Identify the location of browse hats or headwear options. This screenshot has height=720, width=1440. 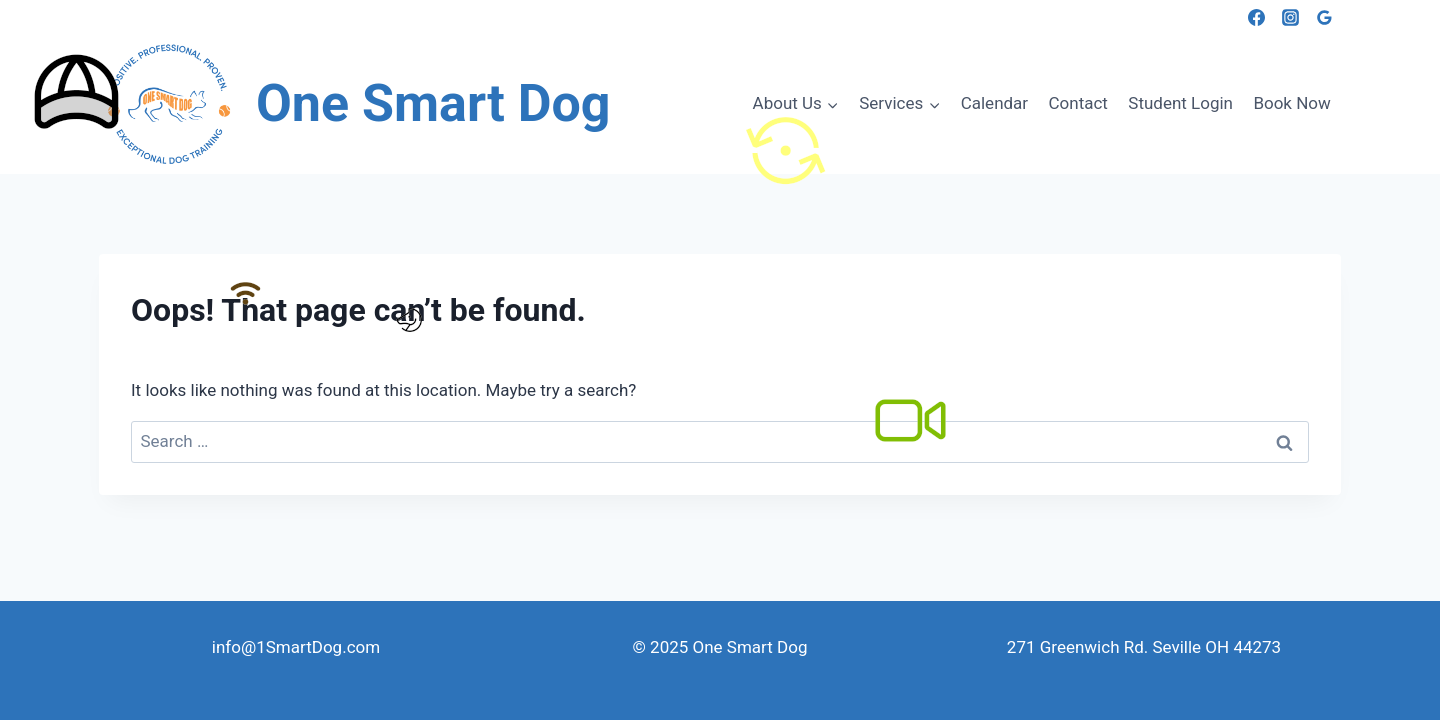
(76, 96).